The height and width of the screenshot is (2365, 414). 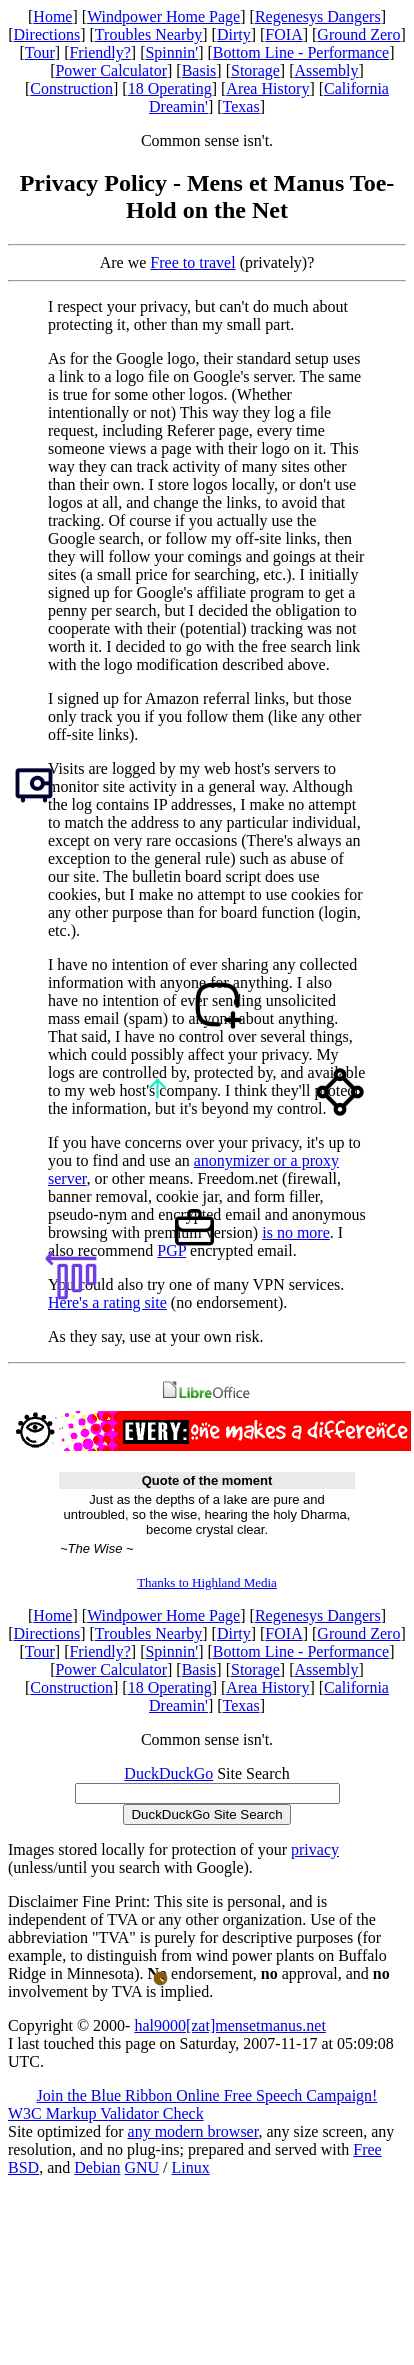 I want to click on view ring network topology, so click(x=340, y=1092).